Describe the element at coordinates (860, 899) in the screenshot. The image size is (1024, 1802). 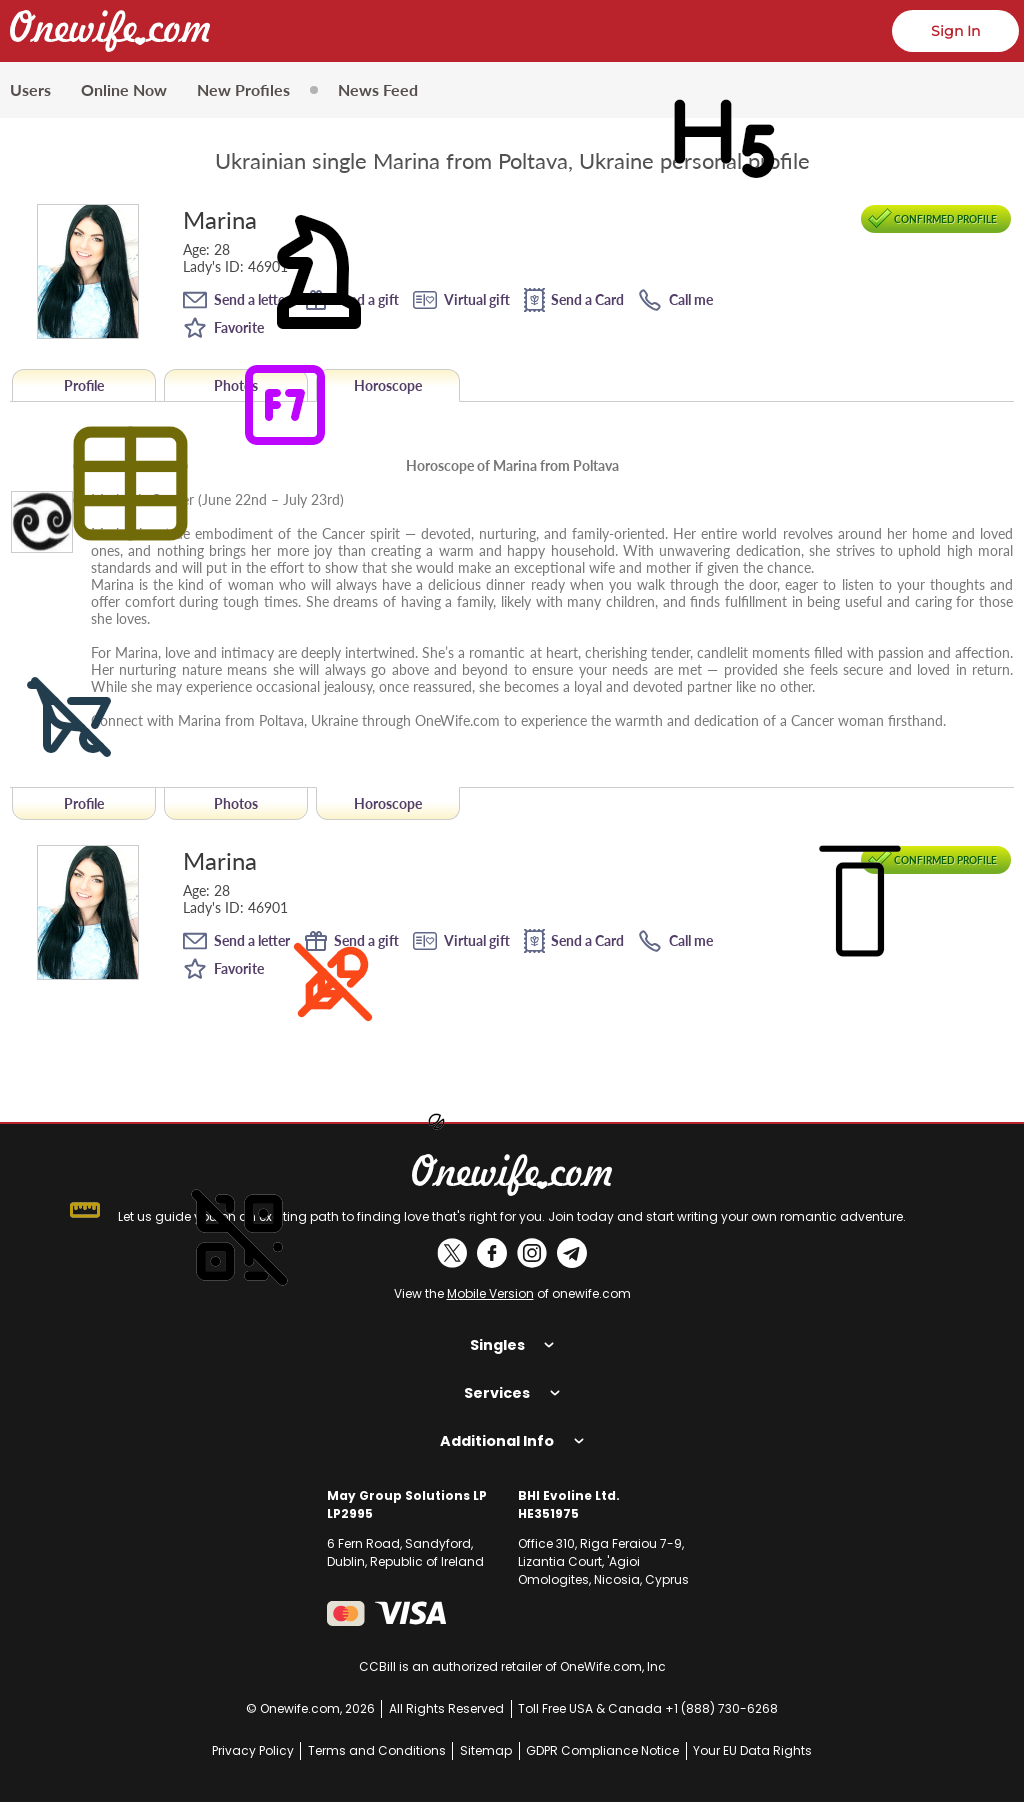
I see `align object to top edge` at that location.